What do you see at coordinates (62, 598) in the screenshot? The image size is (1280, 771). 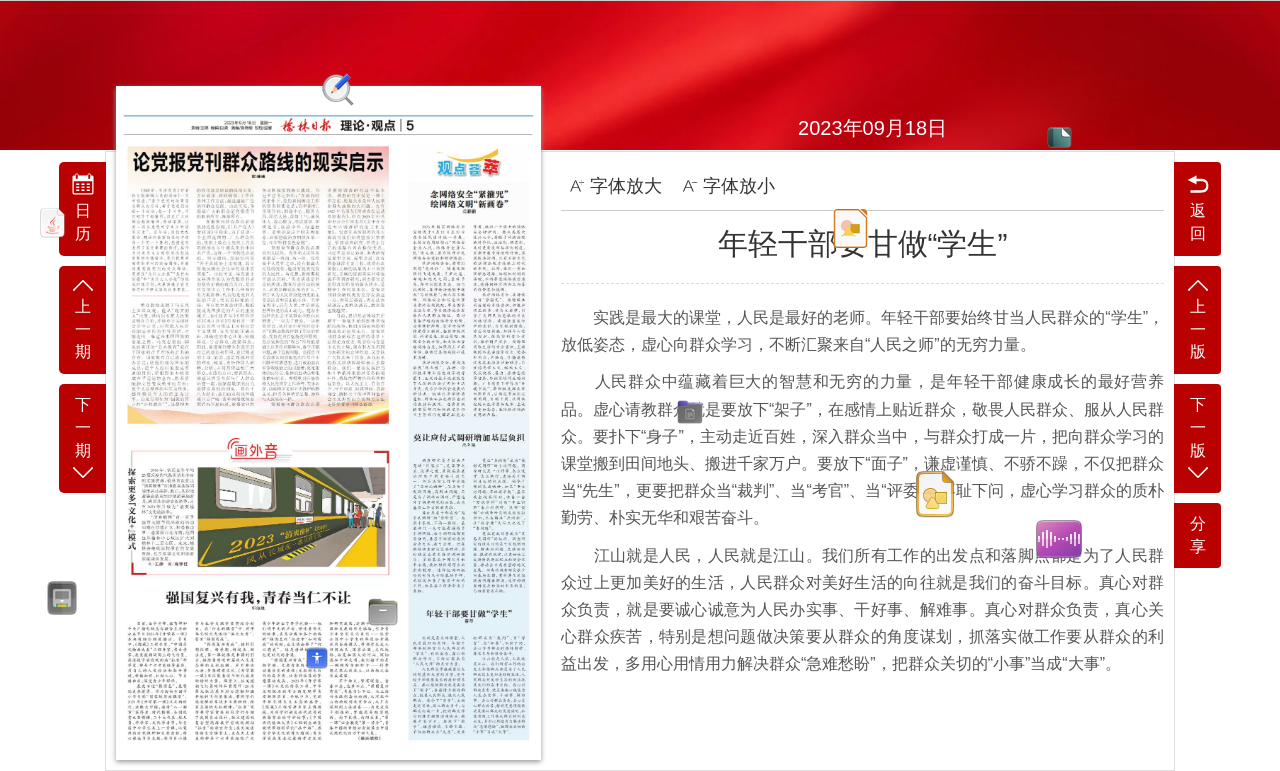 I see `game boy advance ROM file` at bounding box center [62, 598].